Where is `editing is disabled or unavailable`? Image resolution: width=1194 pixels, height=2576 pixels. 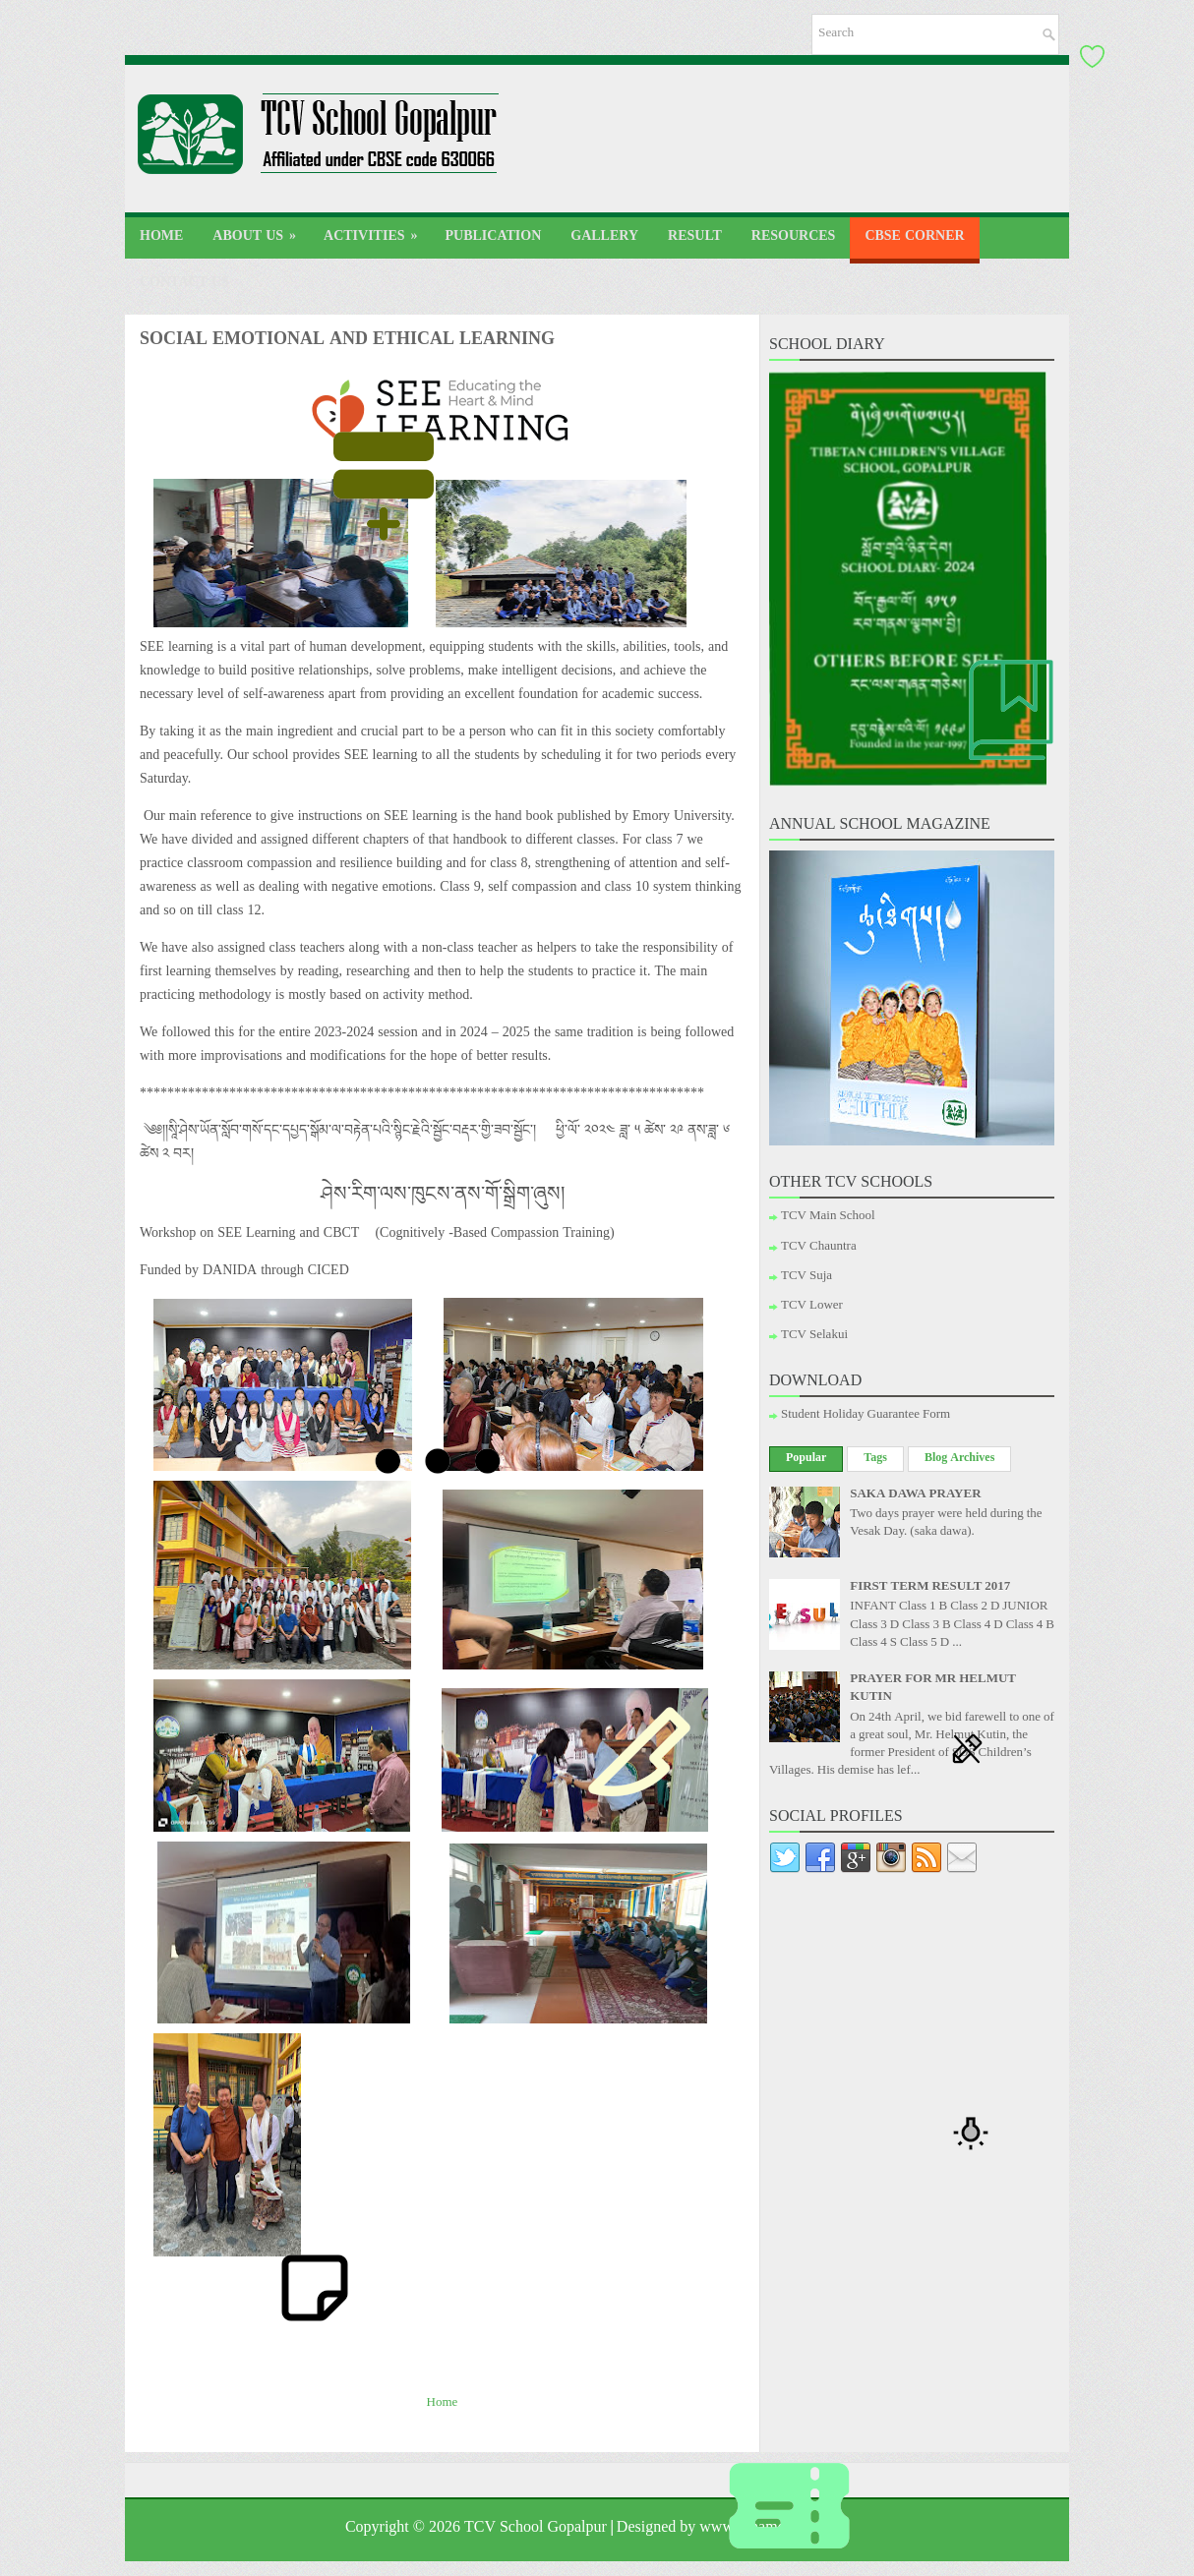 editing is disabled or unavailable is located at coordinates (967, 1749).